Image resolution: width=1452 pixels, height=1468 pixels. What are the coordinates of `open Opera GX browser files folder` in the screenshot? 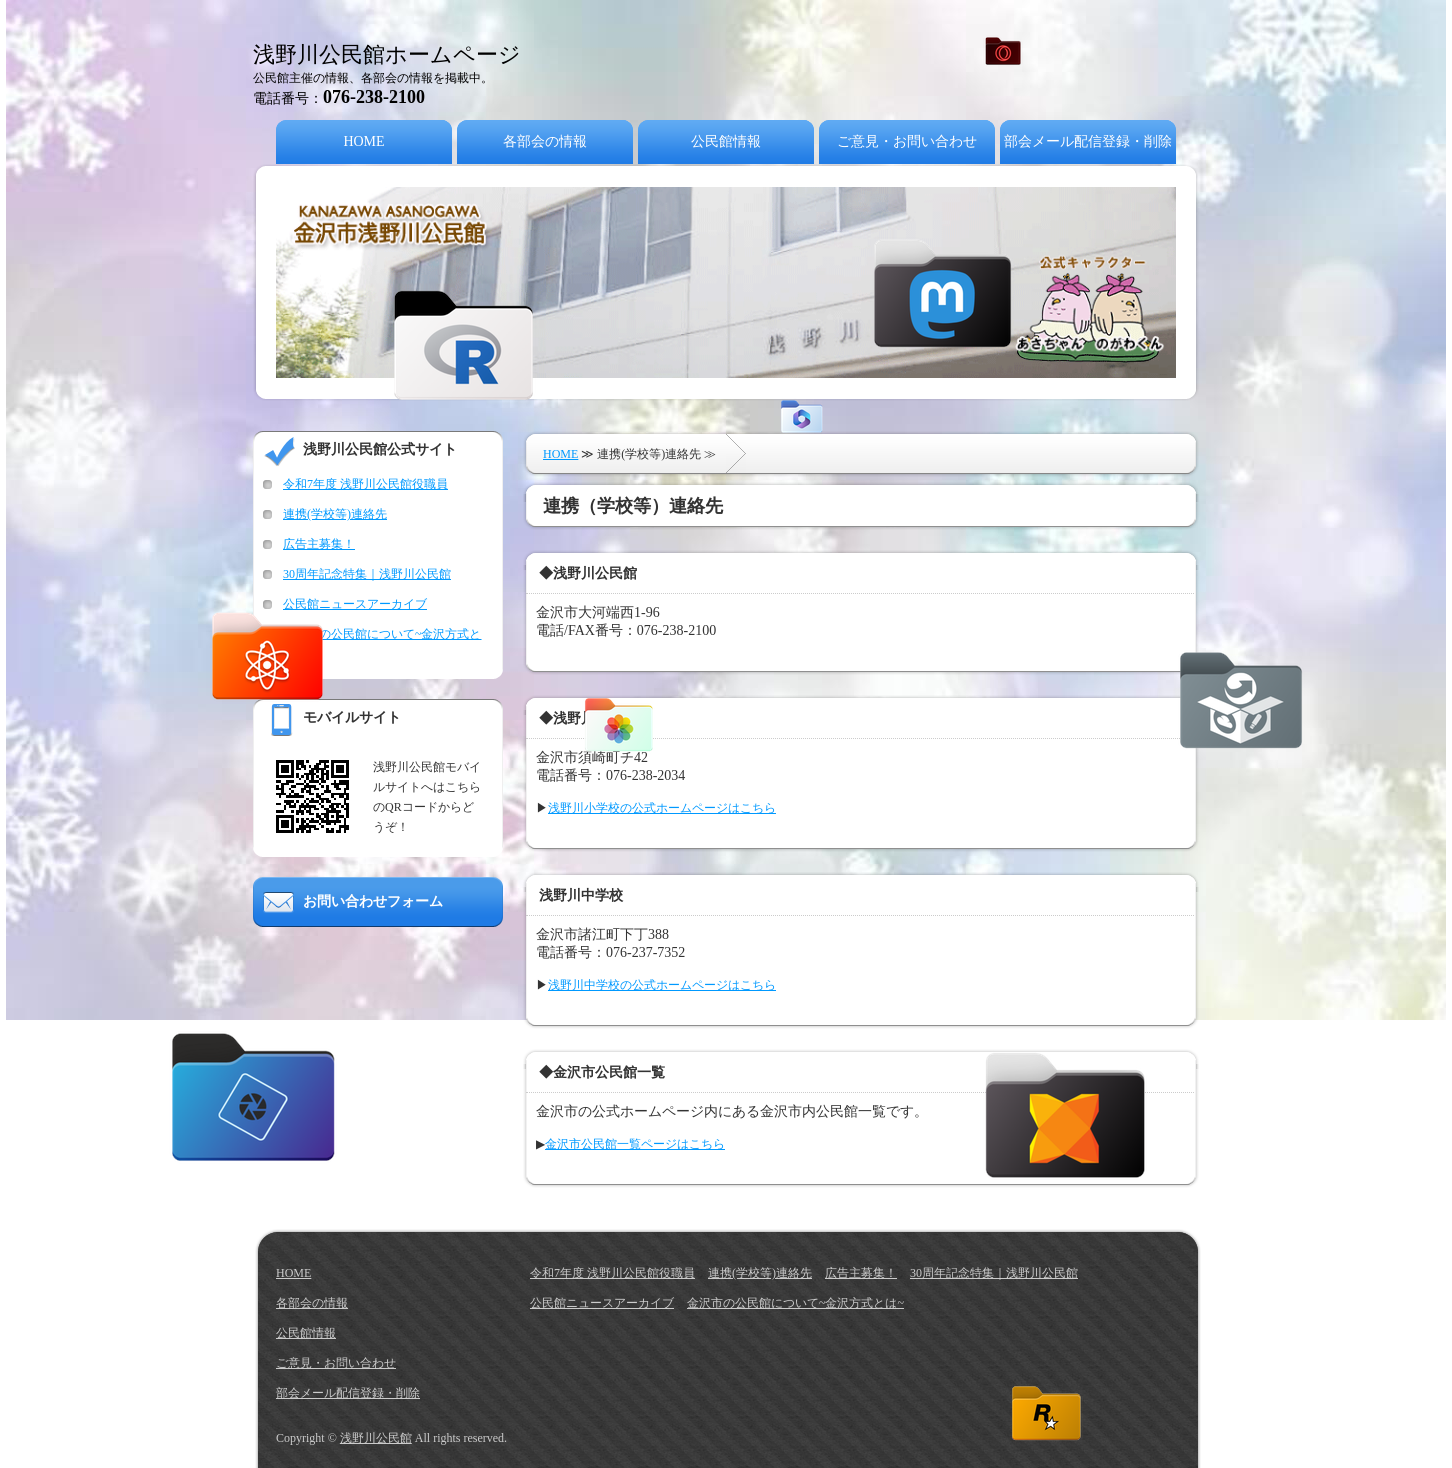 It's located at (1003, 52).